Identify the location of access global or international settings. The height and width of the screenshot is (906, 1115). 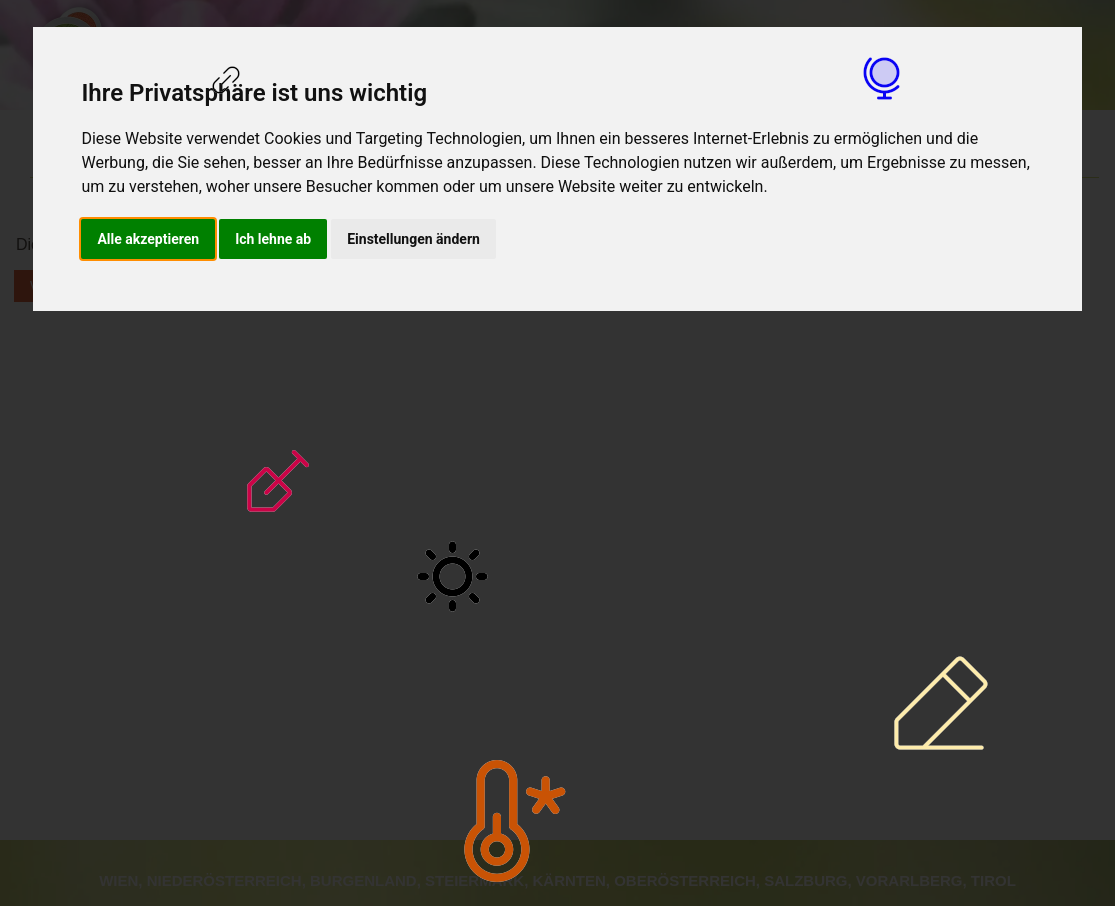
(883, 77).